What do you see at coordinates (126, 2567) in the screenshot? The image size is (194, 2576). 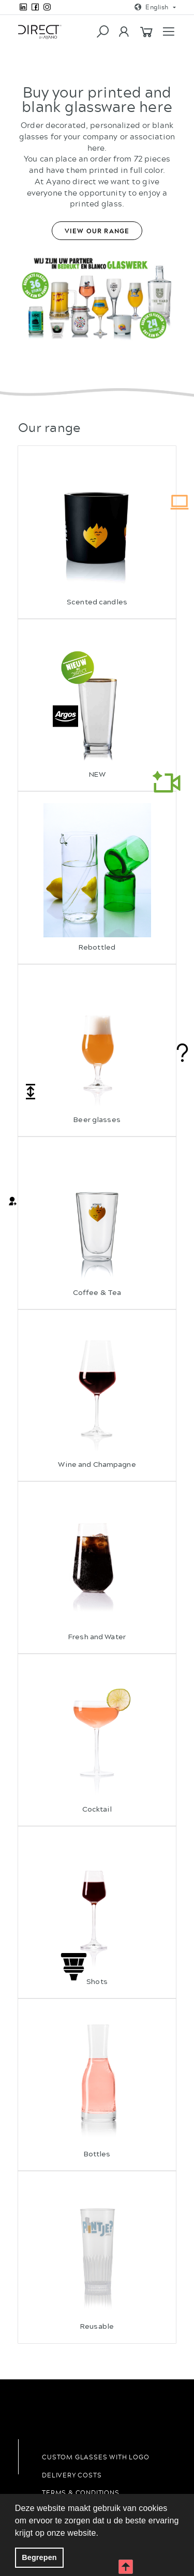 I see `upload a file or document` at bounding box center [126, 2567].